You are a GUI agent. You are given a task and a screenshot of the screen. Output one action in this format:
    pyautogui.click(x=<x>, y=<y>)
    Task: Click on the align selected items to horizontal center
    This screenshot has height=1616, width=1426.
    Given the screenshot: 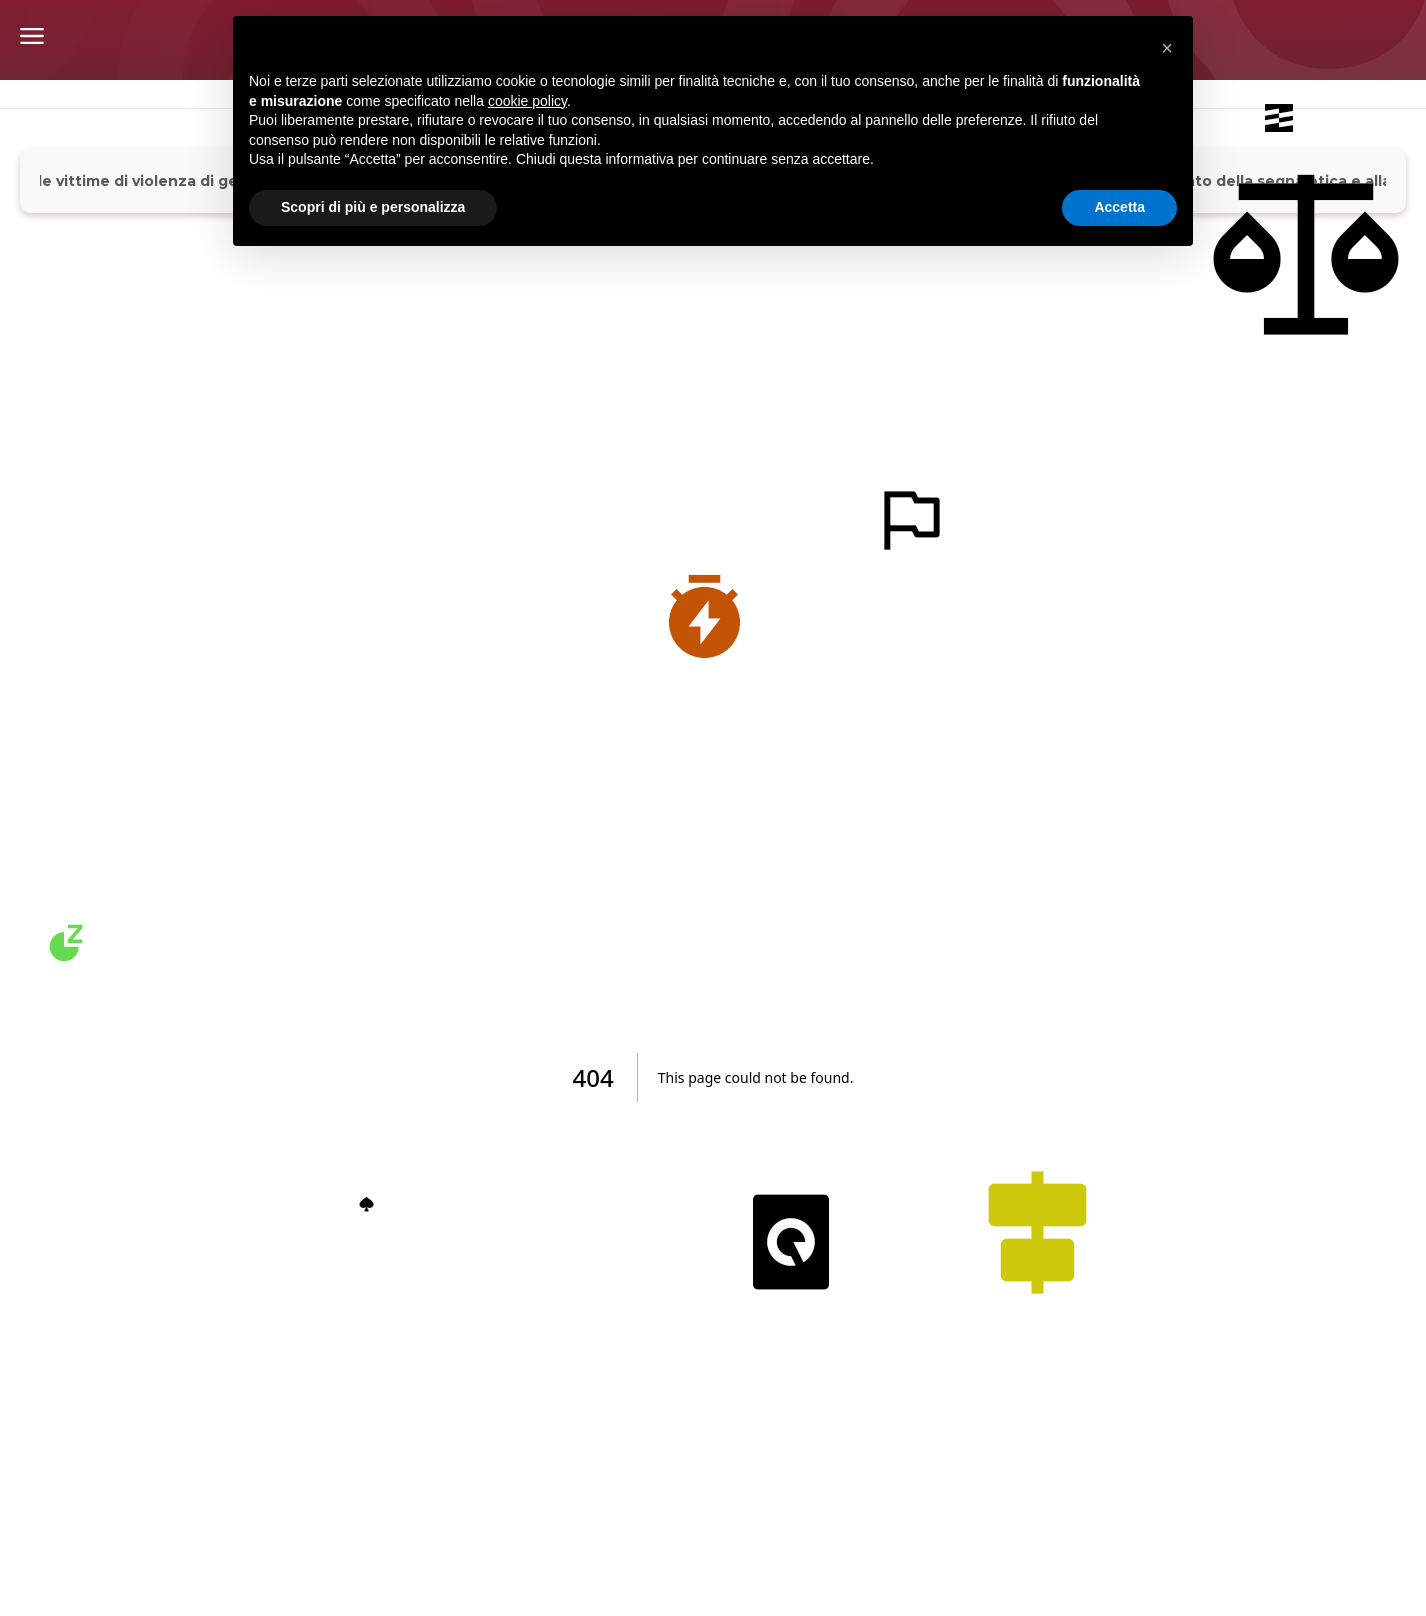 What is the action you would take?
    pyautogui.click(x=1037, y=1232)
    